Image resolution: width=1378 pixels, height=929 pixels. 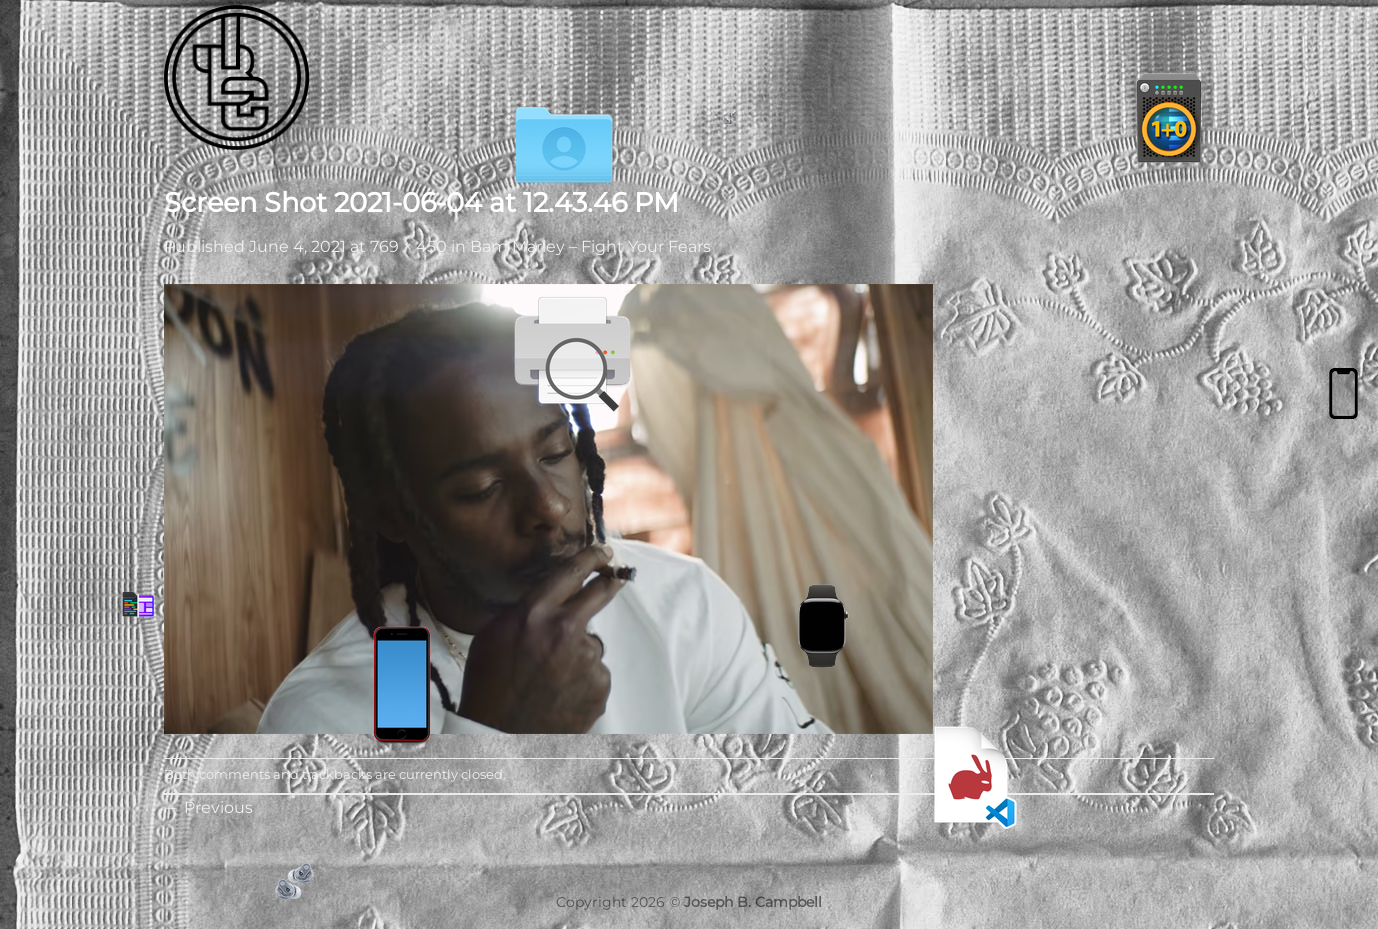 What do you see at coordinates (1169, 118) in the screenshot?
I see `access RAID 10 storage configuration settings` at bounding box center [1169, 118].